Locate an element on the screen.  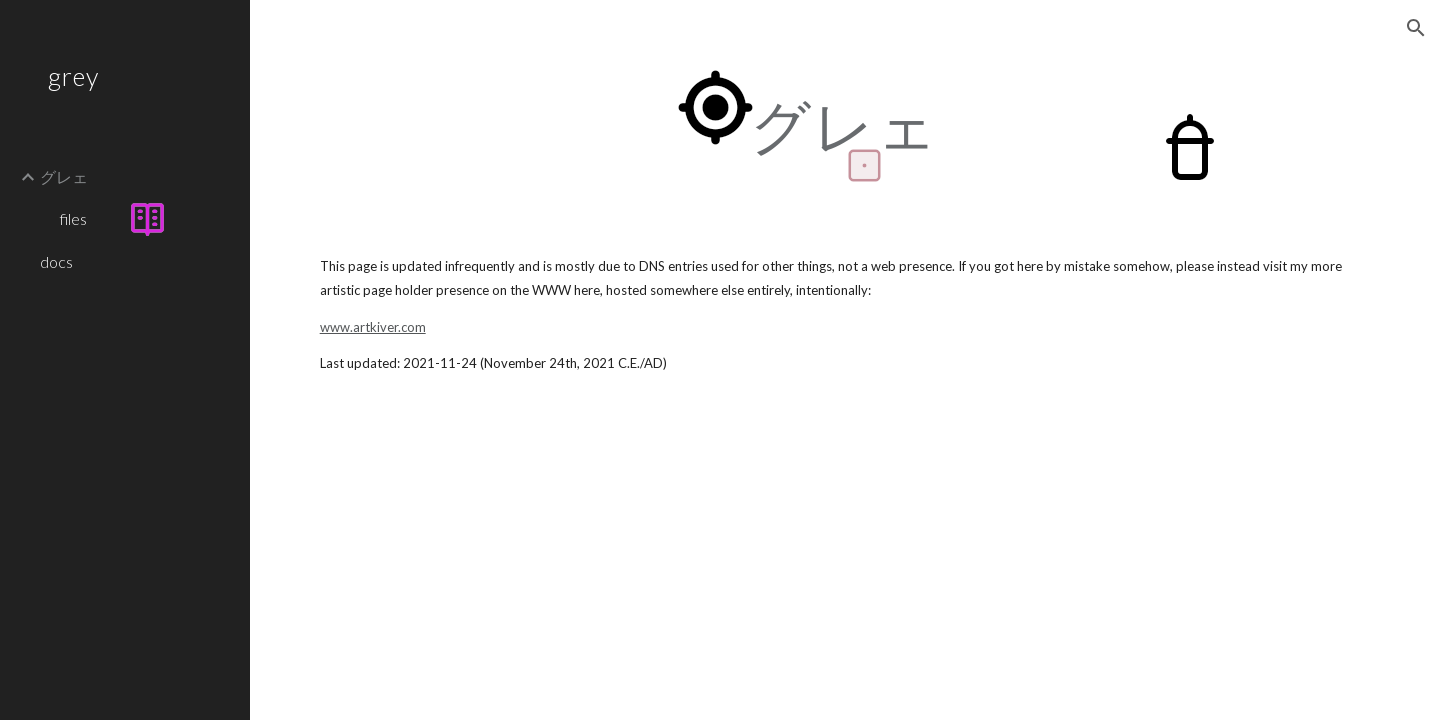
access vocabulary or dictionary features is located at coordinates (147, 219).